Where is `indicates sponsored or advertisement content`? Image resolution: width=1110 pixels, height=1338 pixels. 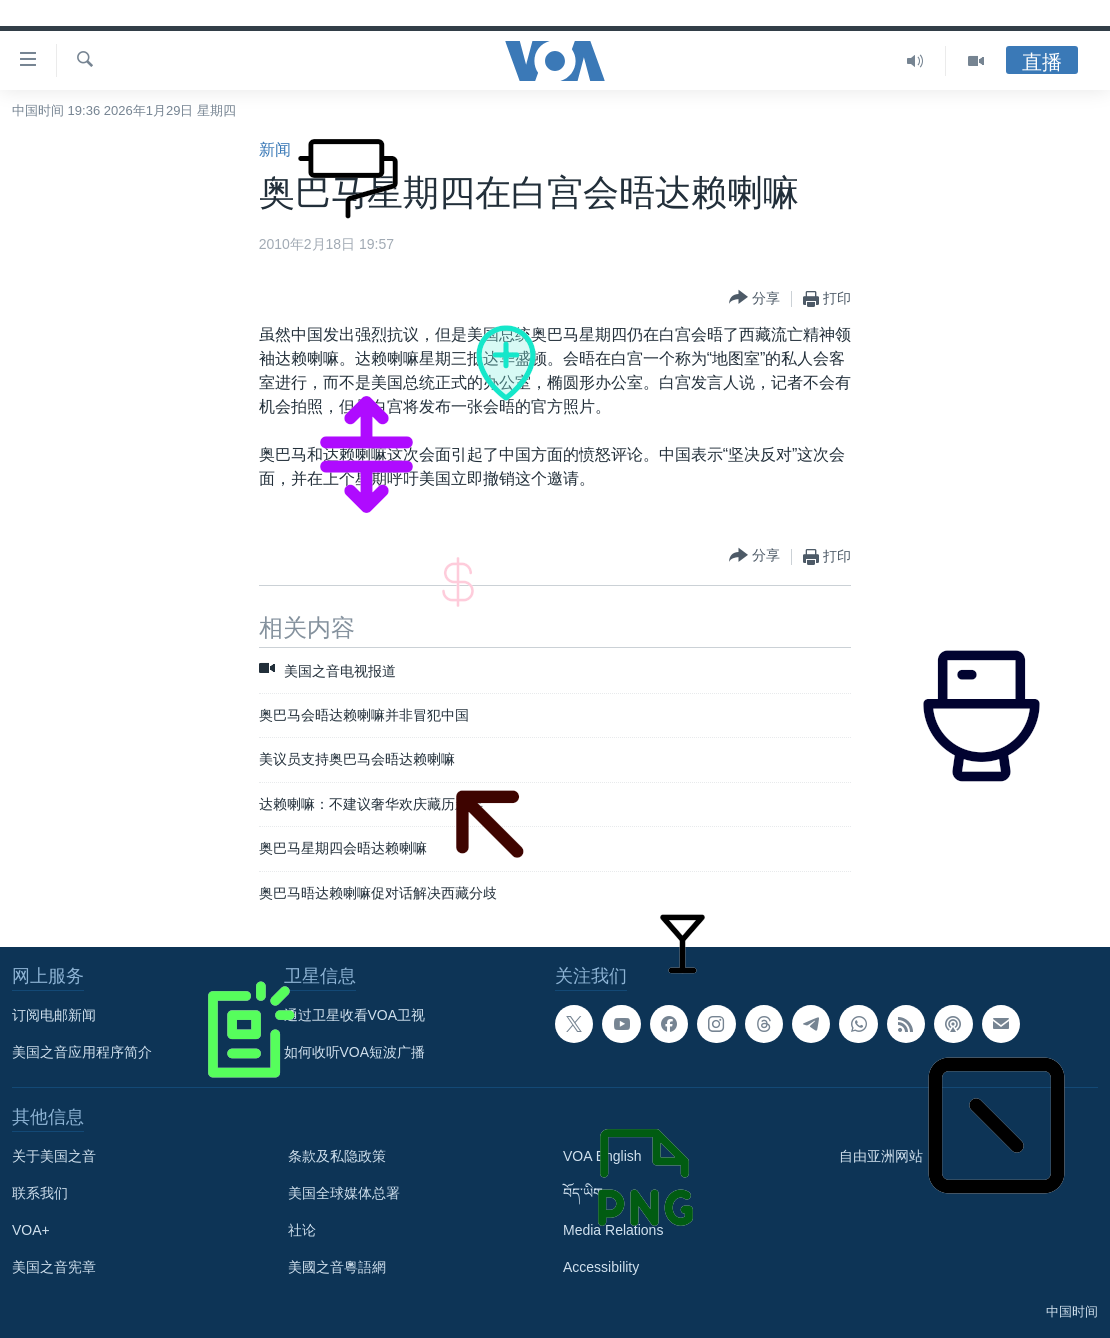 indicates sponsored or advertisement content is located at coordinates (246, 1029).